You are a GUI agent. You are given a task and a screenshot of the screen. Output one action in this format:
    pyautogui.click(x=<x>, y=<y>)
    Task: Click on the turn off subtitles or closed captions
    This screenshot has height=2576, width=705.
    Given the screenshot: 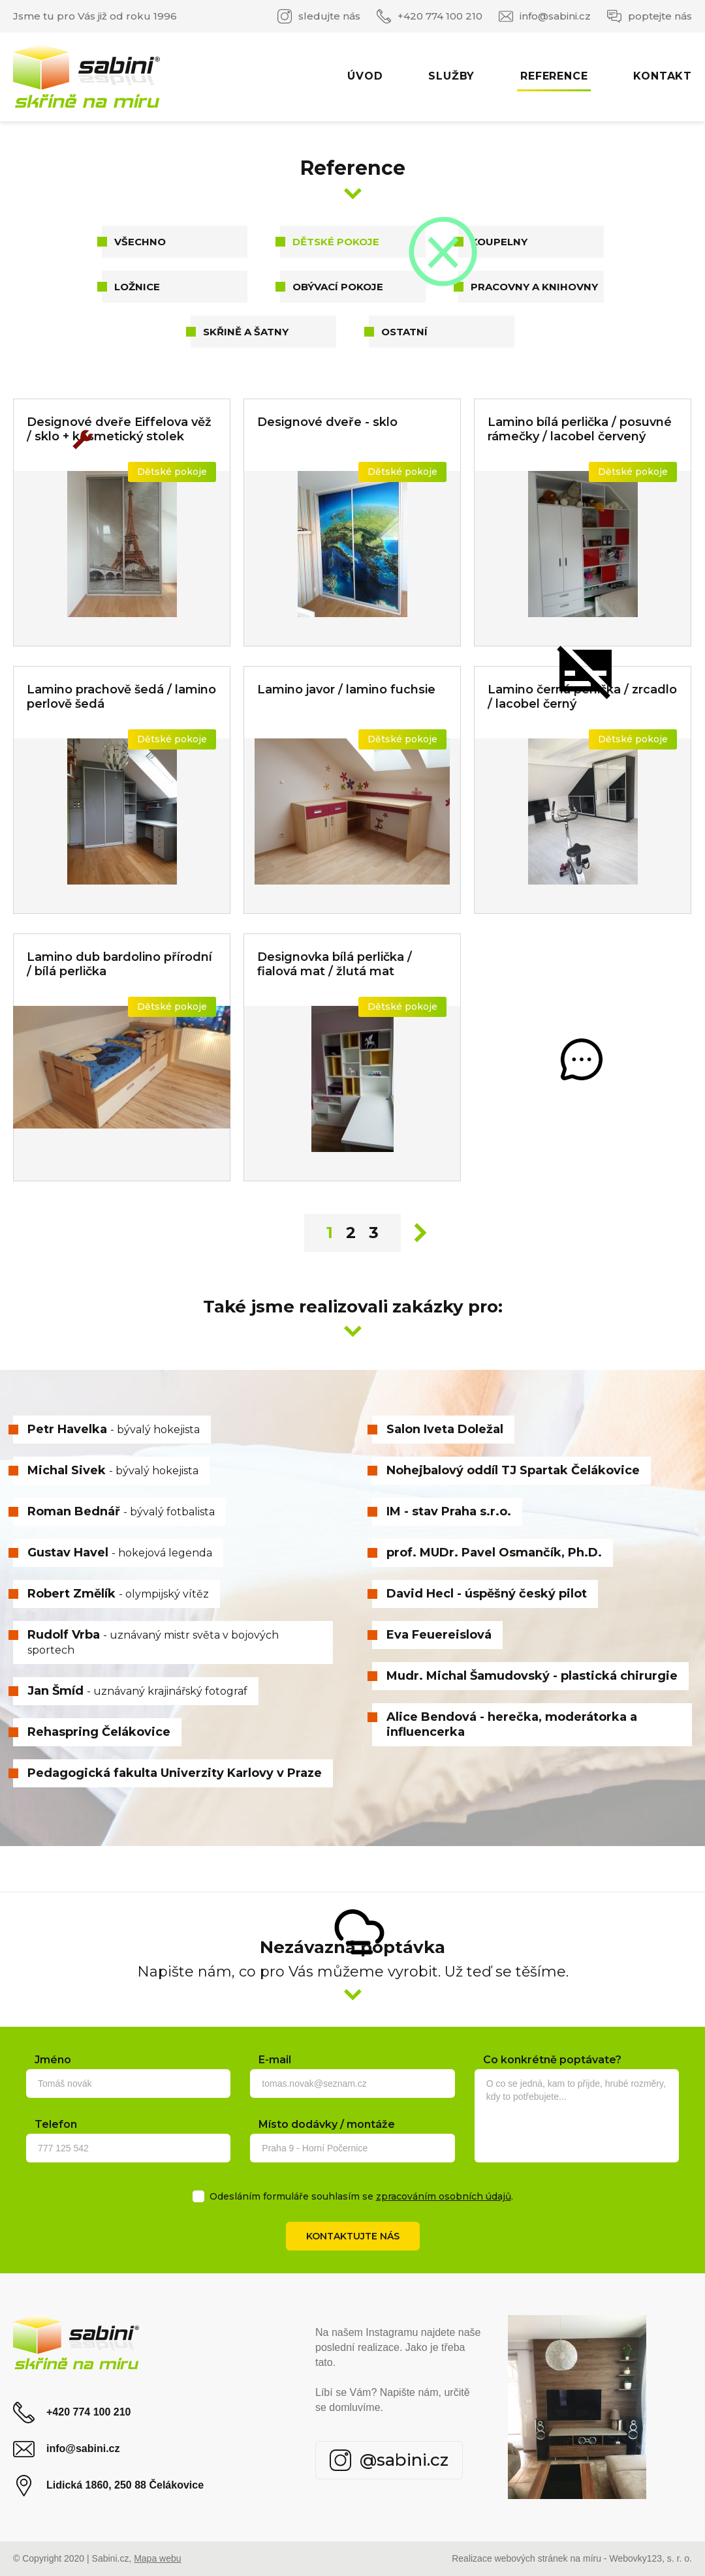 What is the action you would take?
    pyautogui.click(x=586, y=671)
    